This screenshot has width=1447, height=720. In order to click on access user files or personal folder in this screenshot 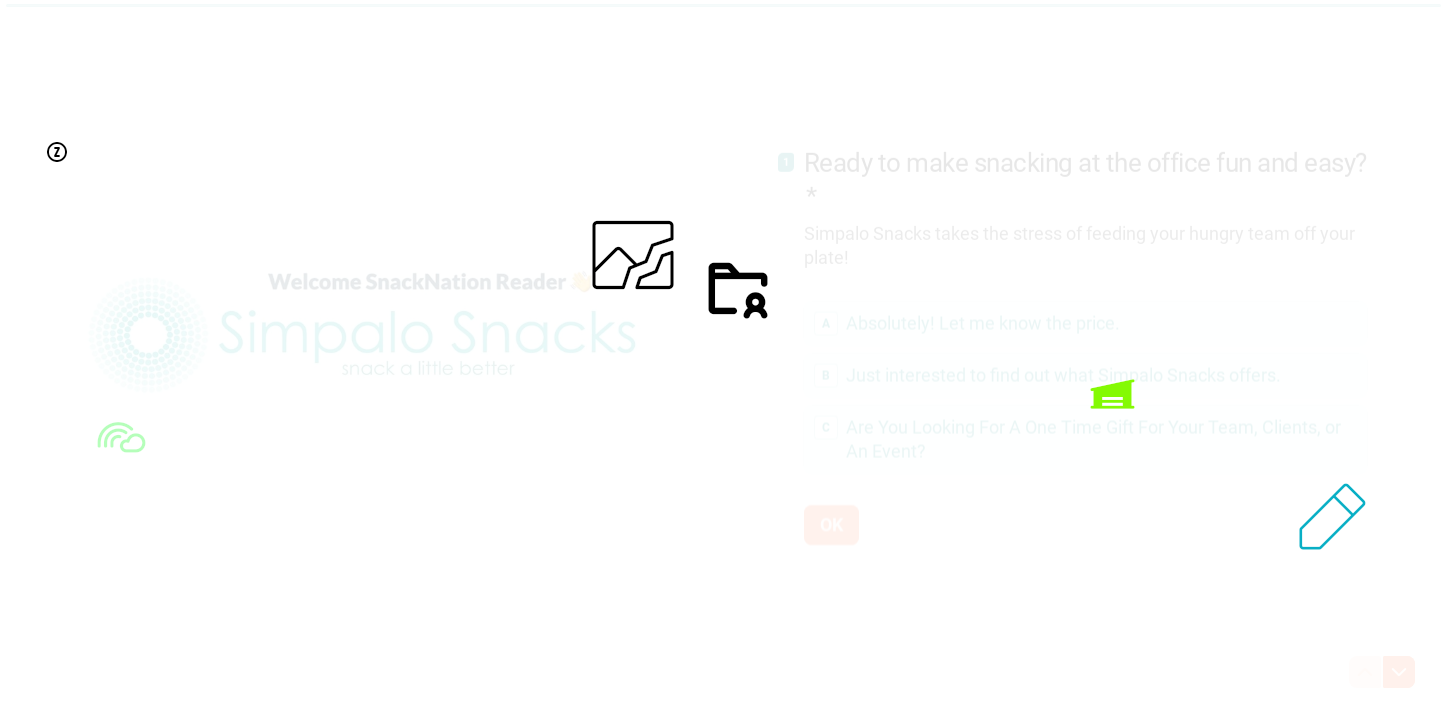, I will do `click(738, 289)`.